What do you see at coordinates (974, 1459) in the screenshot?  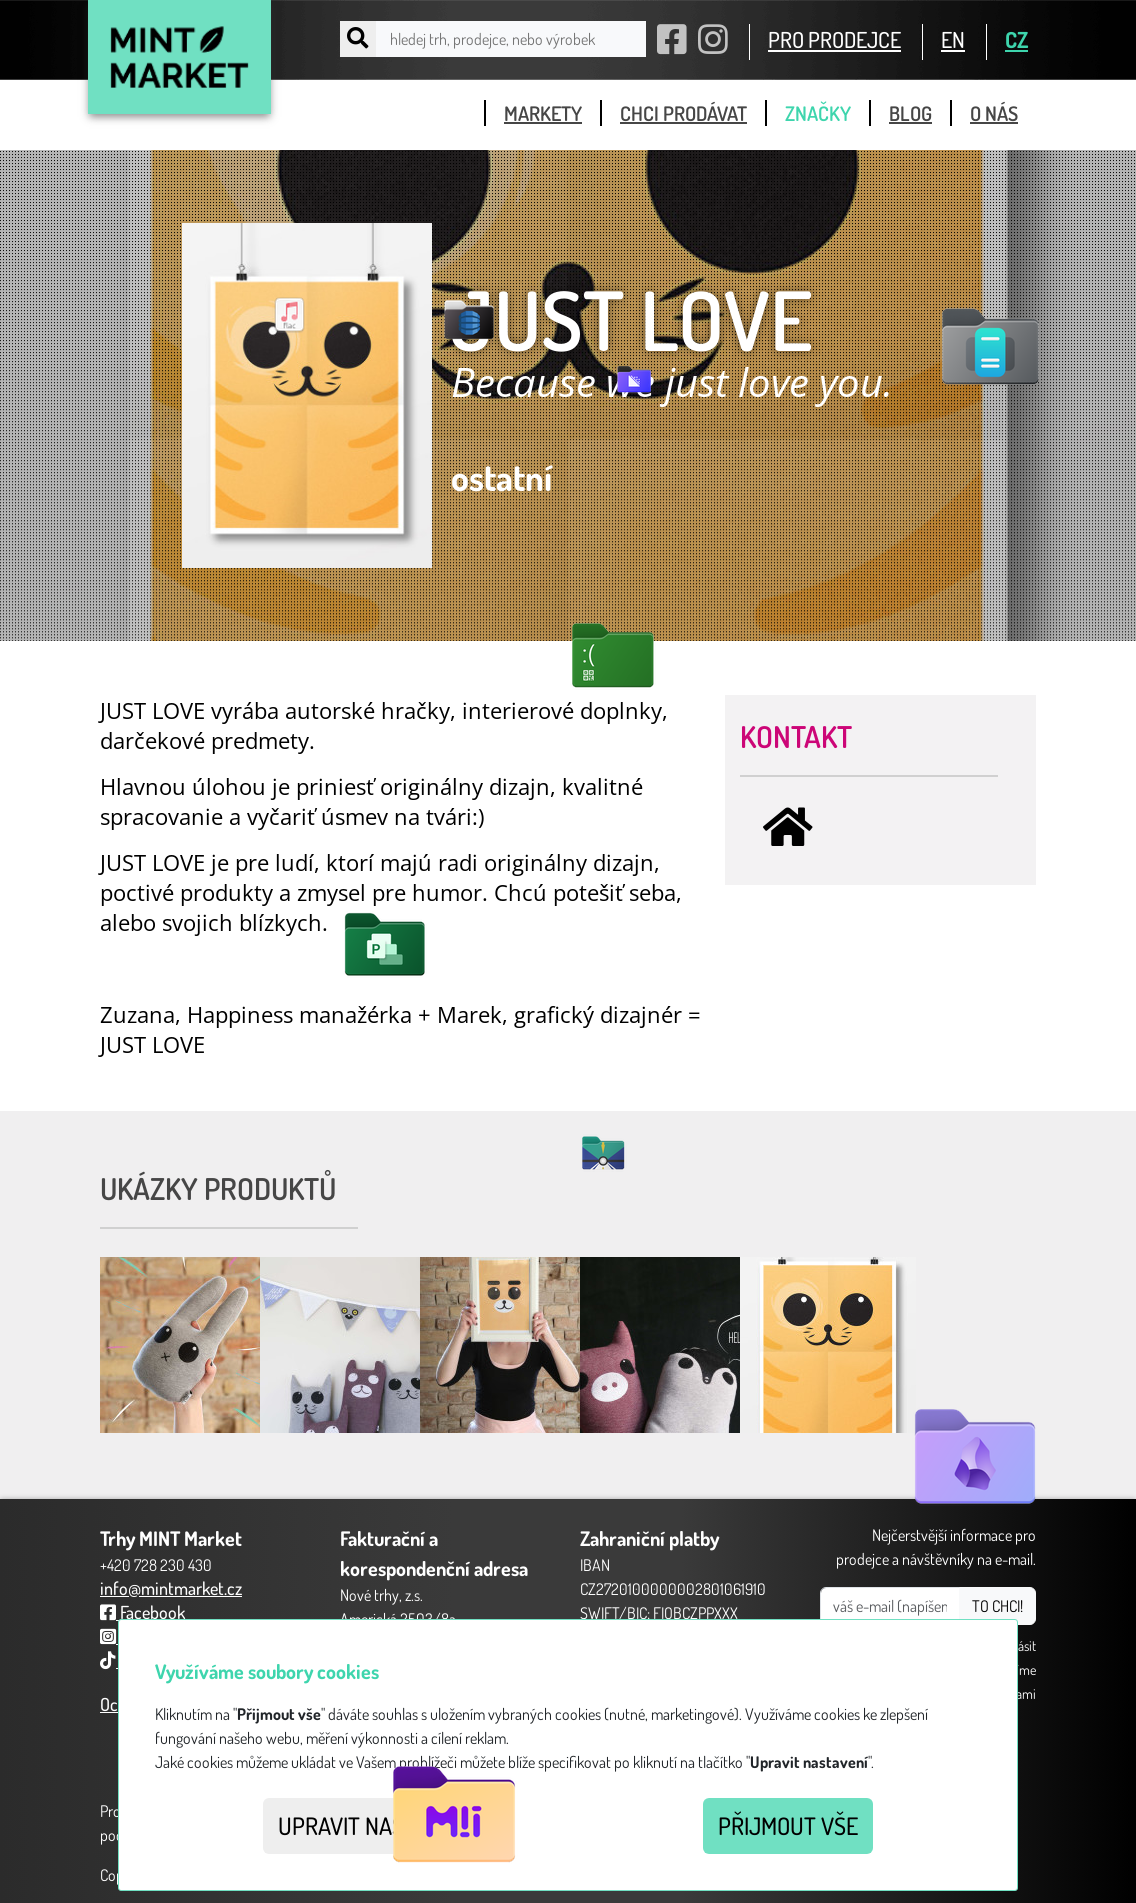 I see `open obsidian vault folder` at bounding box center [974, 1459].